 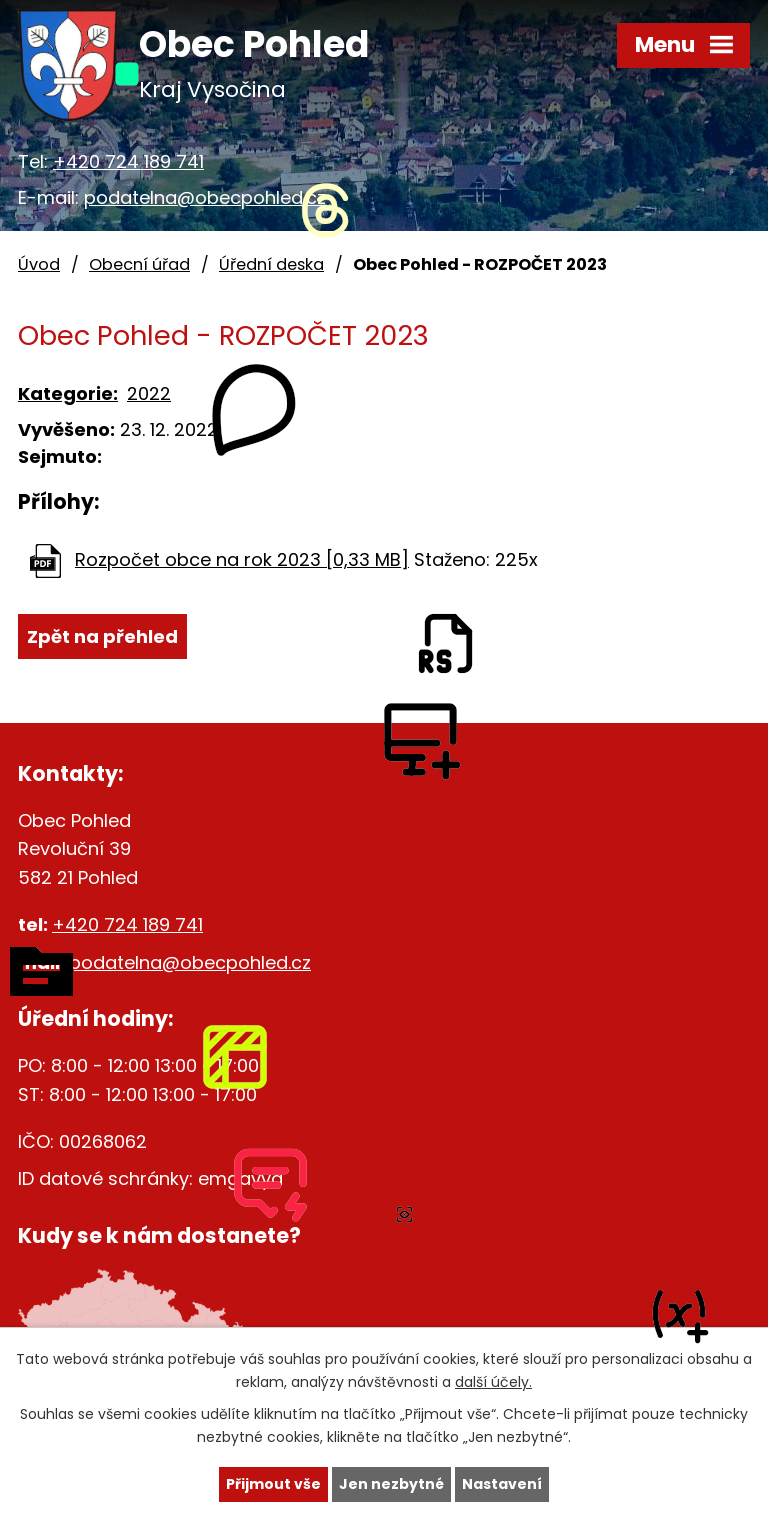 I want to click on open the Threads app, so click(x=326, y=210).